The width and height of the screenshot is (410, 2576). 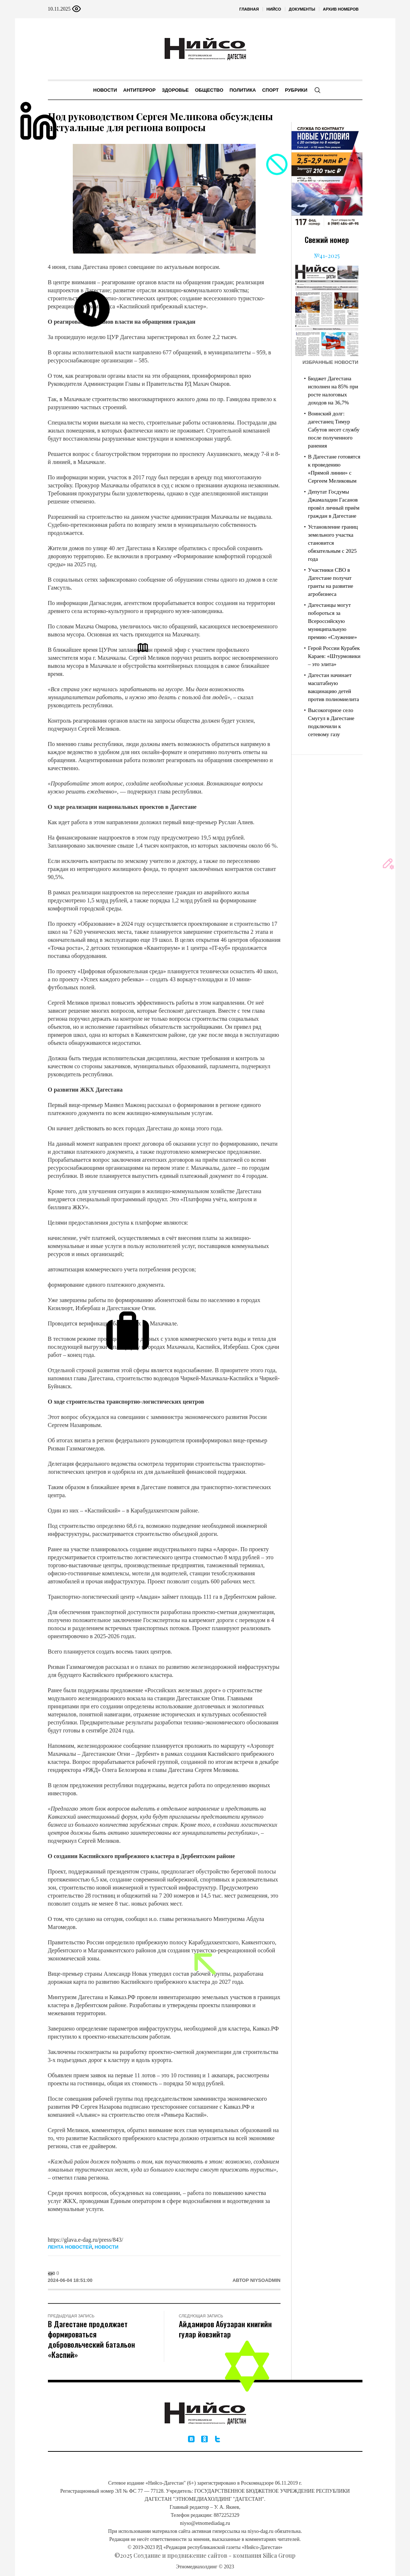 What do you see at coordinates (205, 1964) in the screenshot?
I see `navigate to parent folder or previous level` at bounding box center [205, 1964].